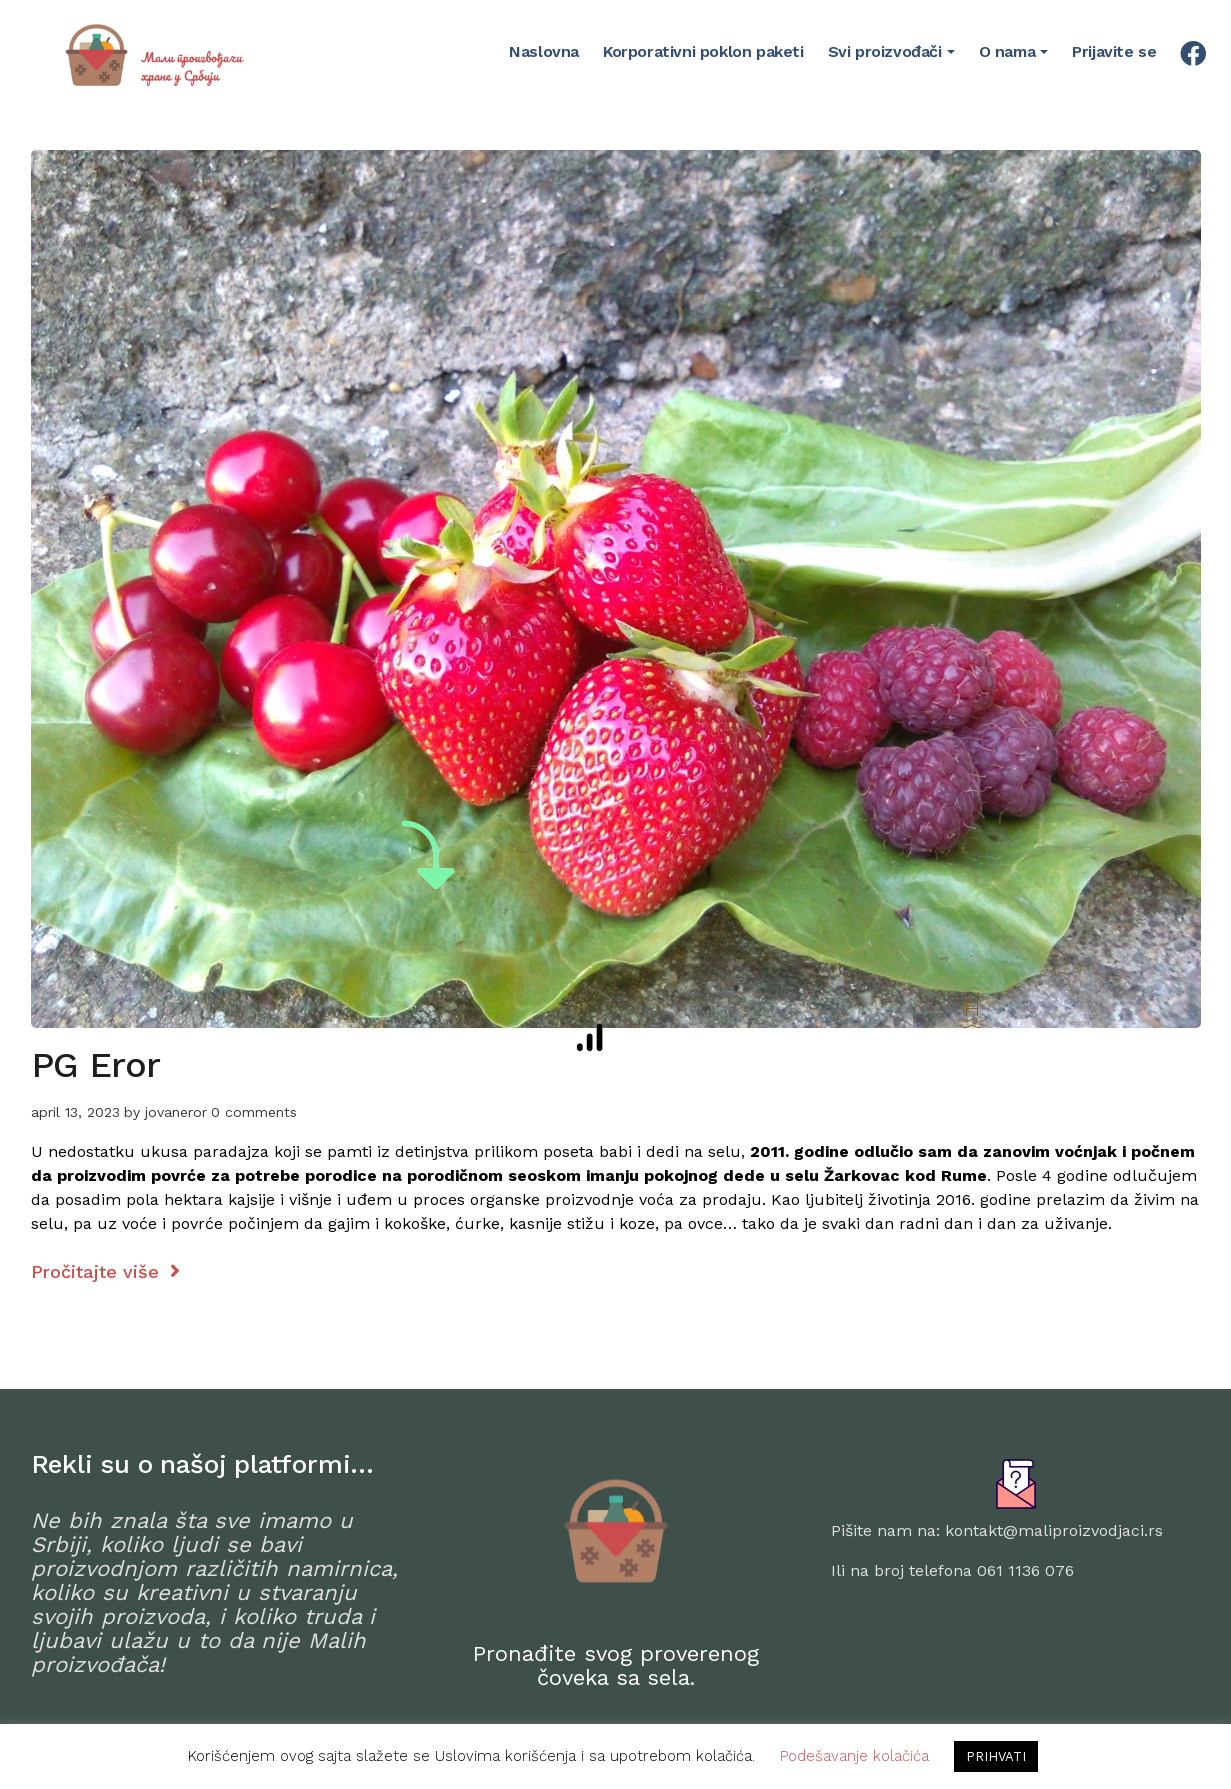 The width and height of the screenshot is (1231, 1789). What do you see at coordinates (601, 1030) in the screenshot?
I see `indicates medium cellular signal strength` at bounding box center [601, 1030].